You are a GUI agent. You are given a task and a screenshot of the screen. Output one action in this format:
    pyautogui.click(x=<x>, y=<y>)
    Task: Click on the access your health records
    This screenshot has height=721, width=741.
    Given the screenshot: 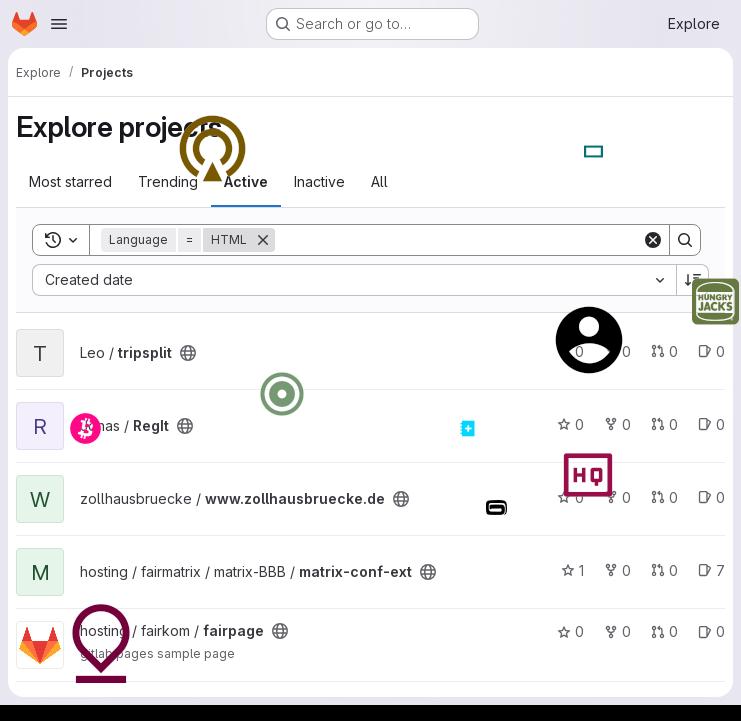 What is the action you would take?
    pyautogui.click(x=467, y=428)
    